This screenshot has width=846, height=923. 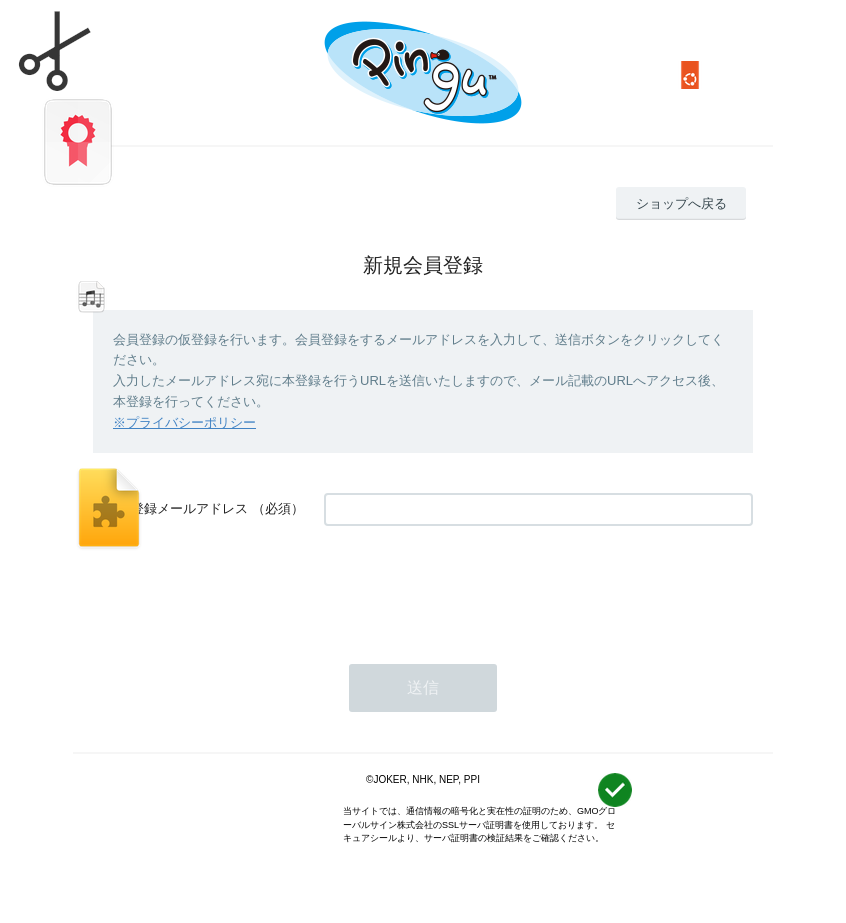 I want to click on open the ubuntu application menu, so click(x=690, y=75).